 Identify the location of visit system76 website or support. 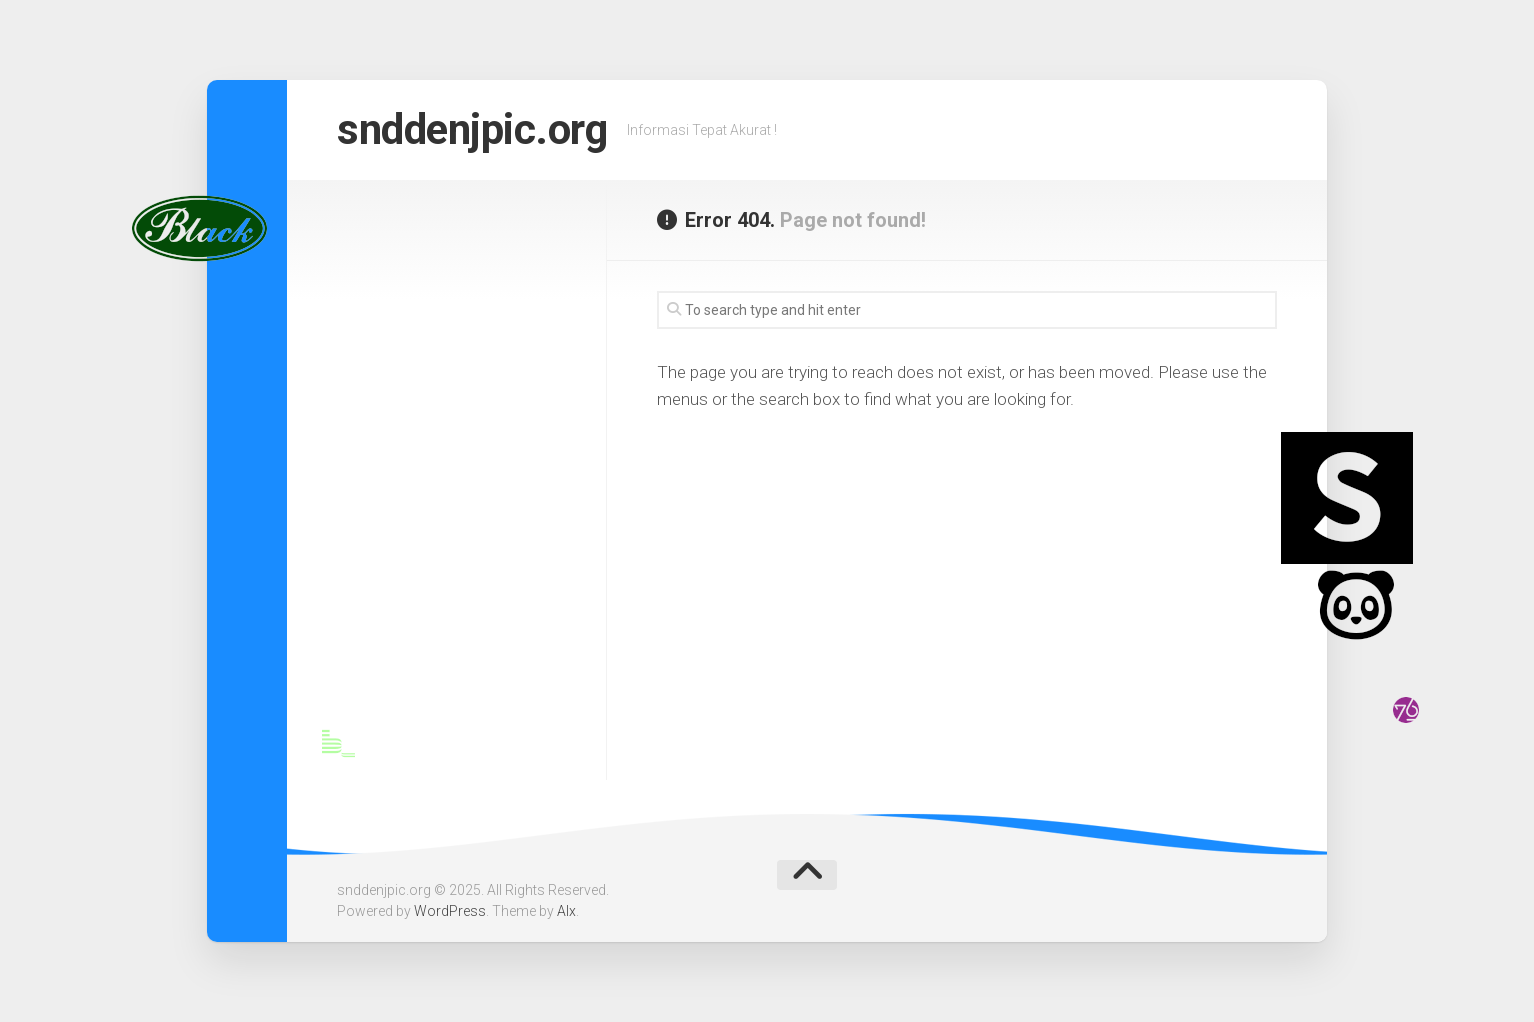
(1406, 710).